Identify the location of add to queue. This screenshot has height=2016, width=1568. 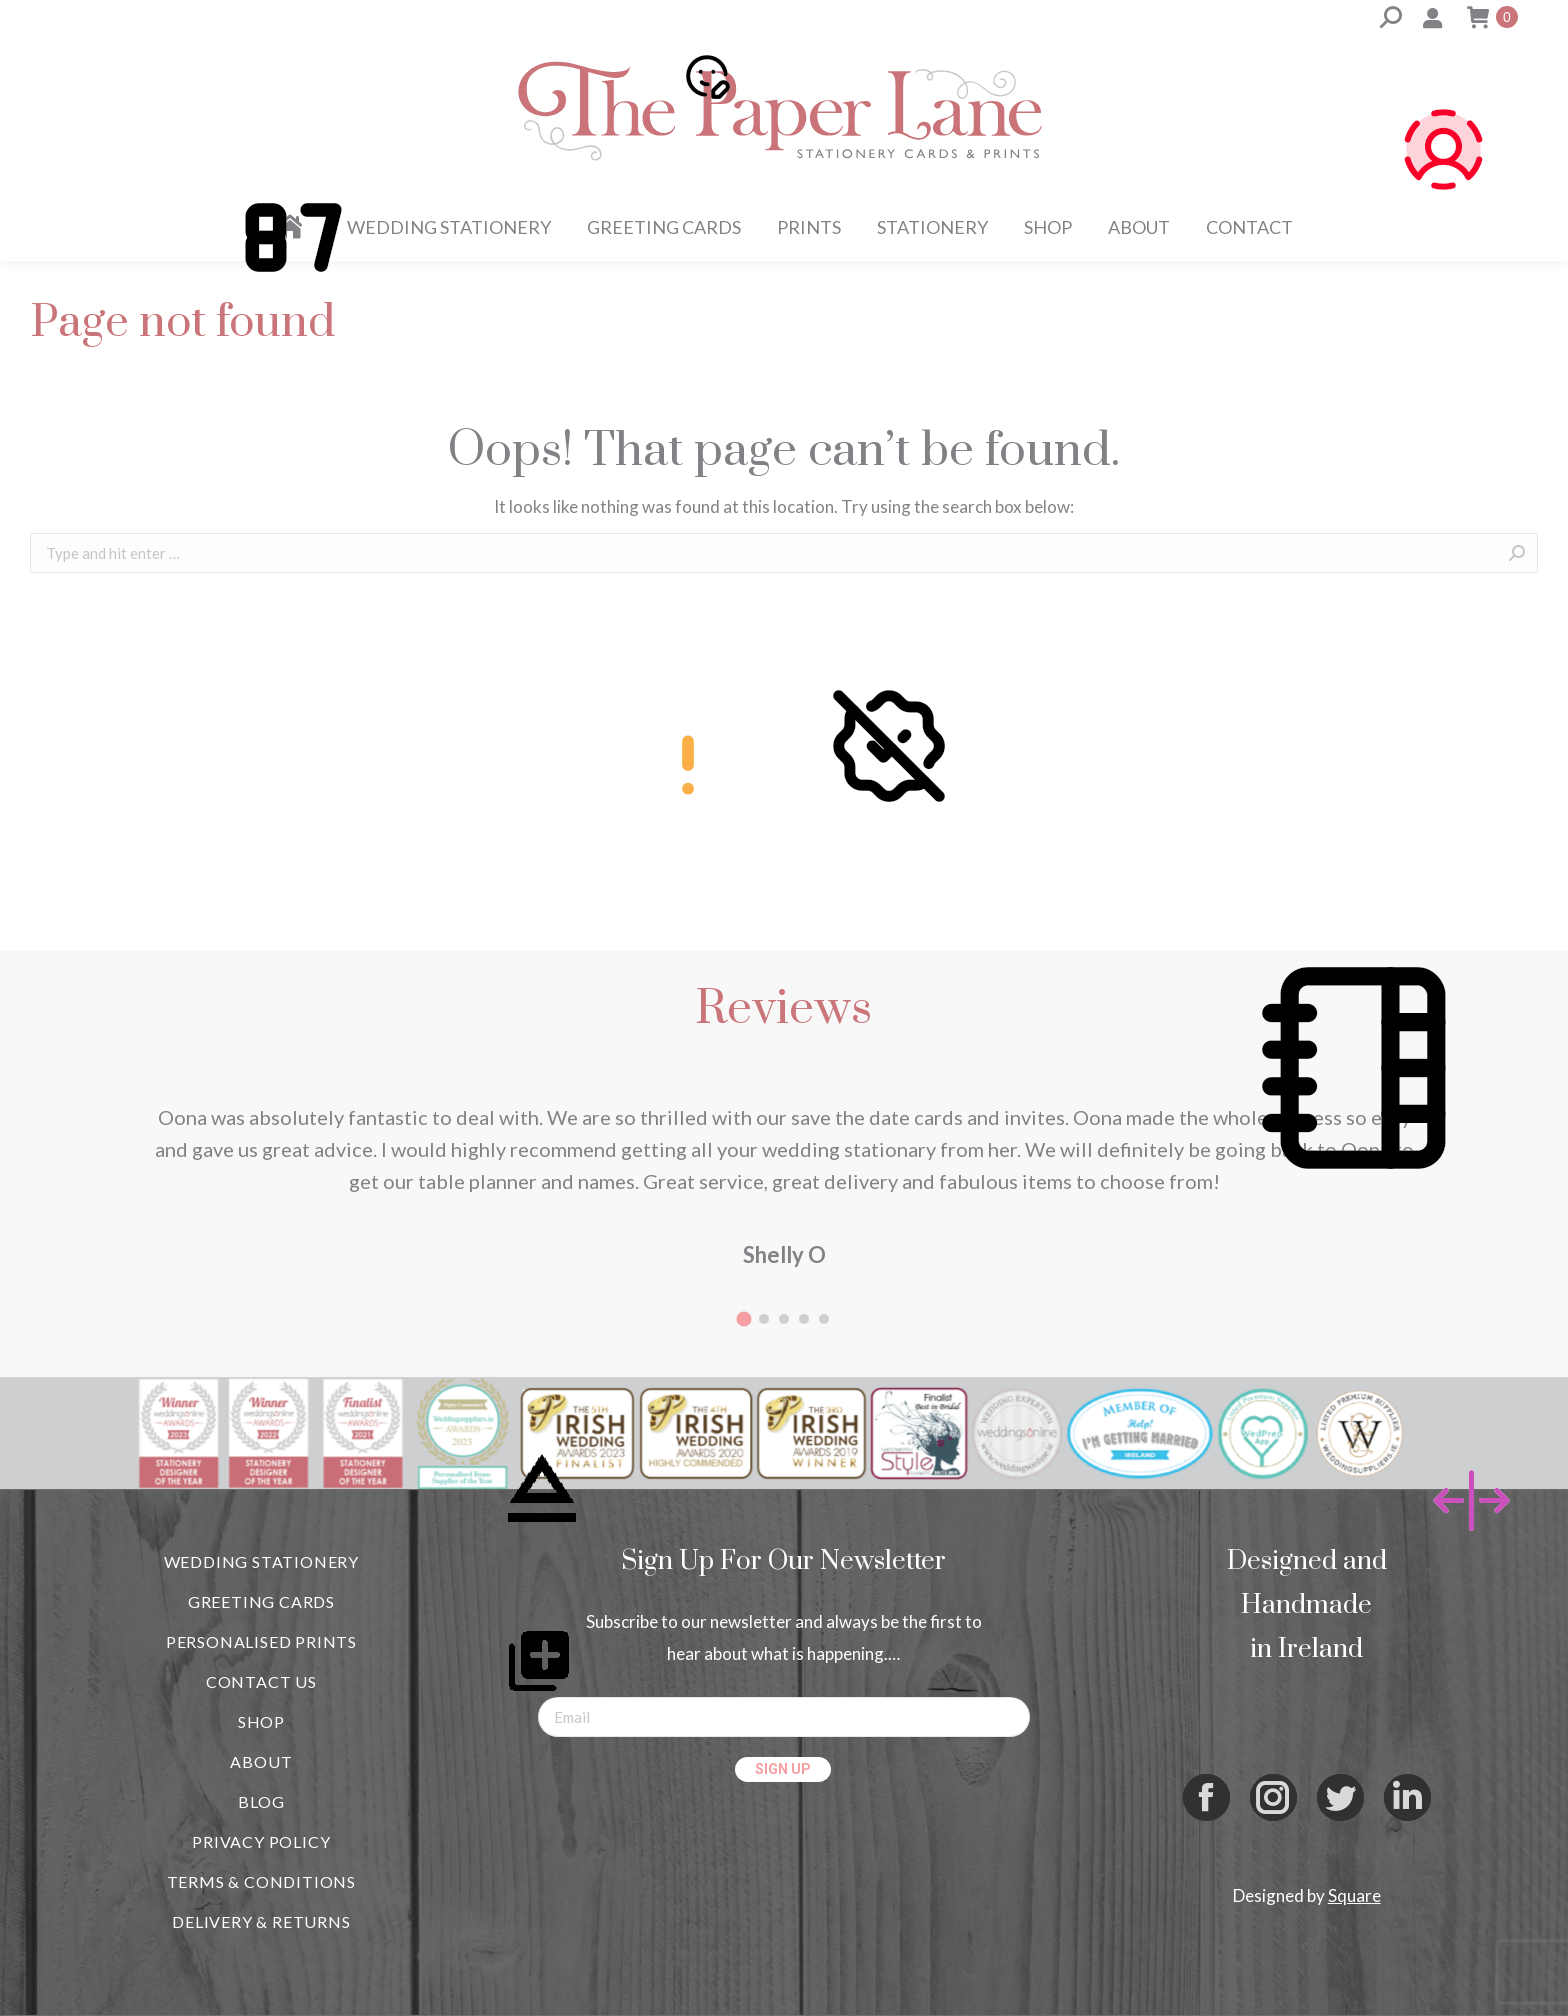
(539, 1661).